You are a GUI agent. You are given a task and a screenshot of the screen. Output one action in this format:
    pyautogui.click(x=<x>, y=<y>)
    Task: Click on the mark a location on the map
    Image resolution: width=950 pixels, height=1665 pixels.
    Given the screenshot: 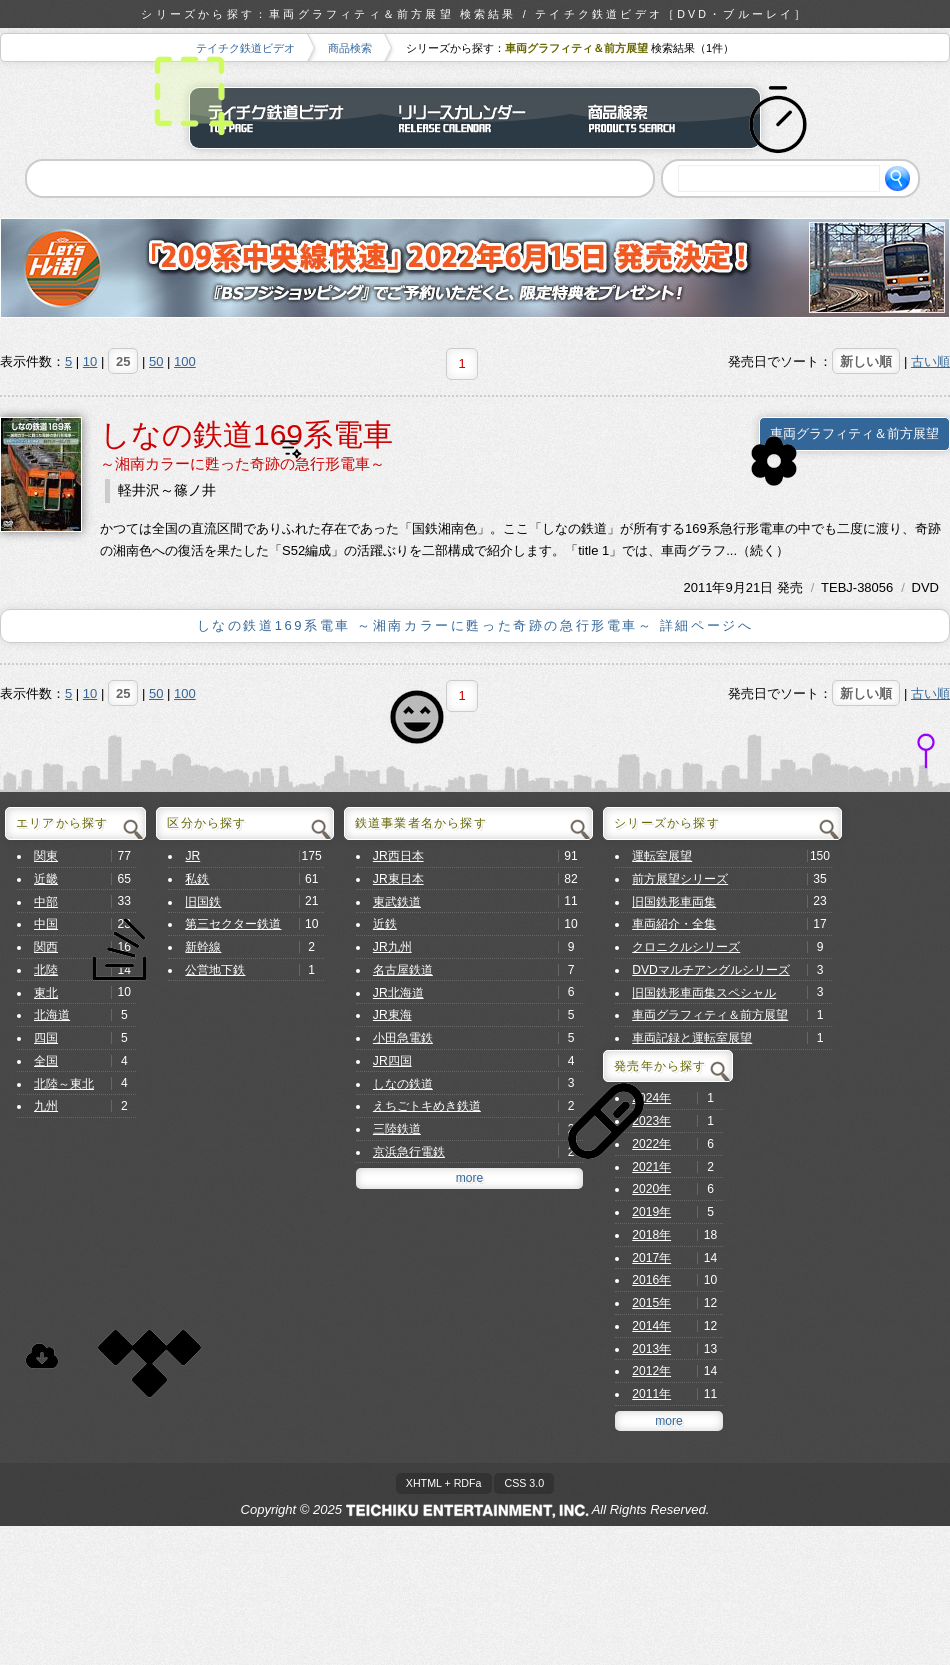 What is the action you would take?
    pyautogui.click(x=926, y=751)
    